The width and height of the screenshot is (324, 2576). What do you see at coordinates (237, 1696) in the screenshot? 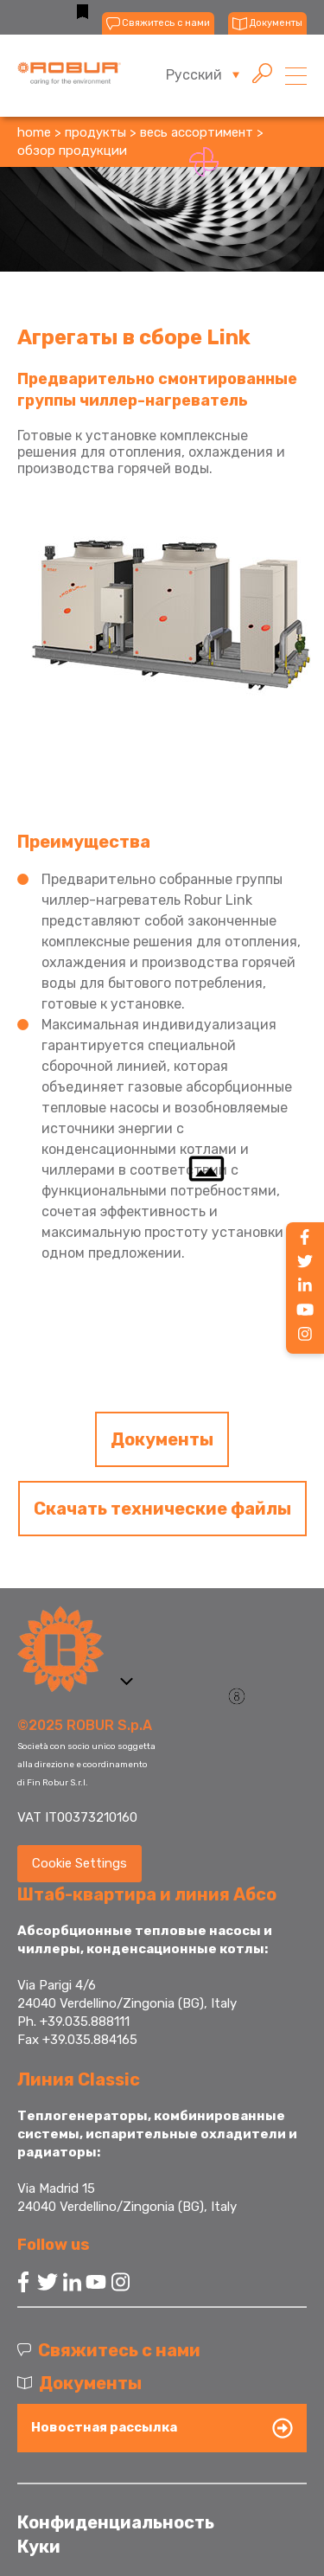
I see `indicates step 8 in a multi-step process` at bounding box center [237, 1696].